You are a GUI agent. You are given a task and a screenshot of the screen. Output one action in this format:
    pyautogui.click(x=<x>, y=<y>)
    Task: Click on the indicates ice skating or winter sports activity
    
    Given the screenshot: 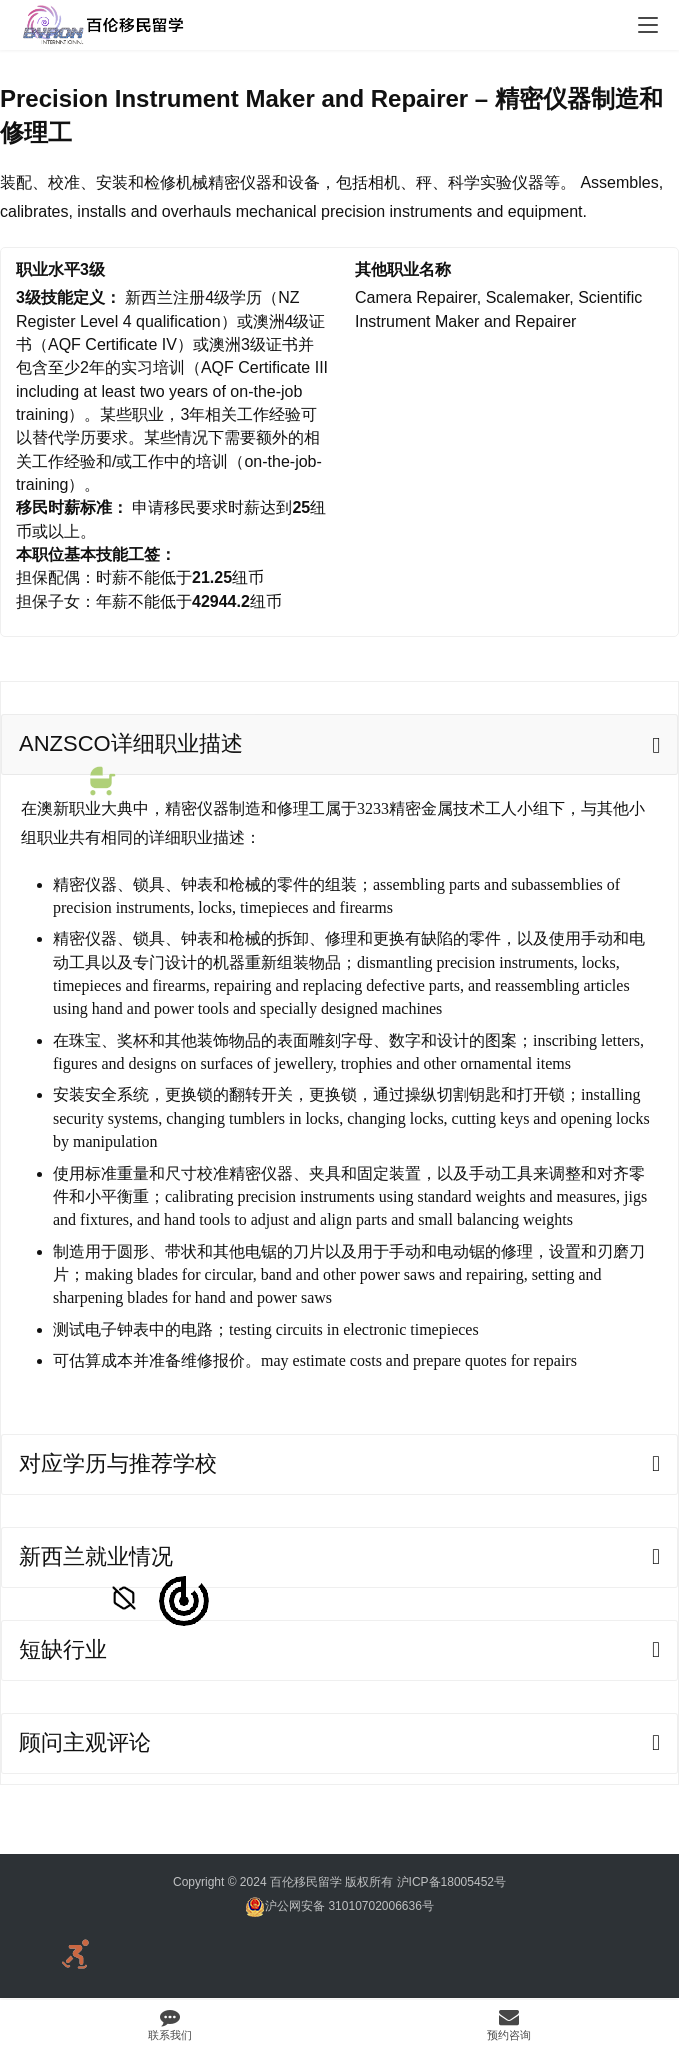 What is the action you would take?
    pyautogui.click(x=76, y=1954)
    